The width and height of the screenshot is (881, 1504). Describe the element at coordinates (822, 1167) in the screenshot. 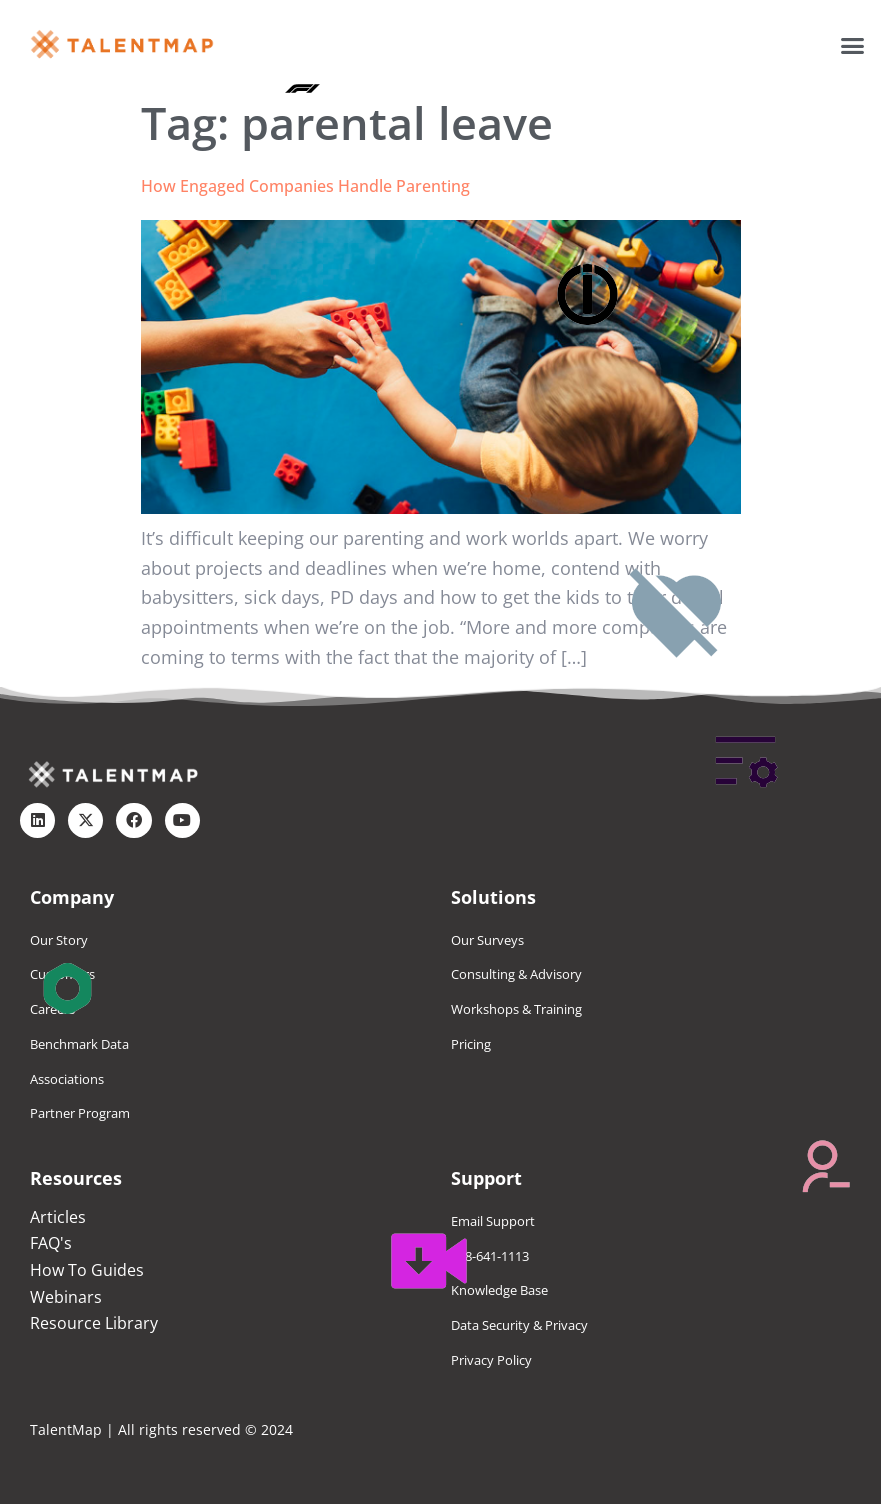

I see `remove a user or contact` at that location.